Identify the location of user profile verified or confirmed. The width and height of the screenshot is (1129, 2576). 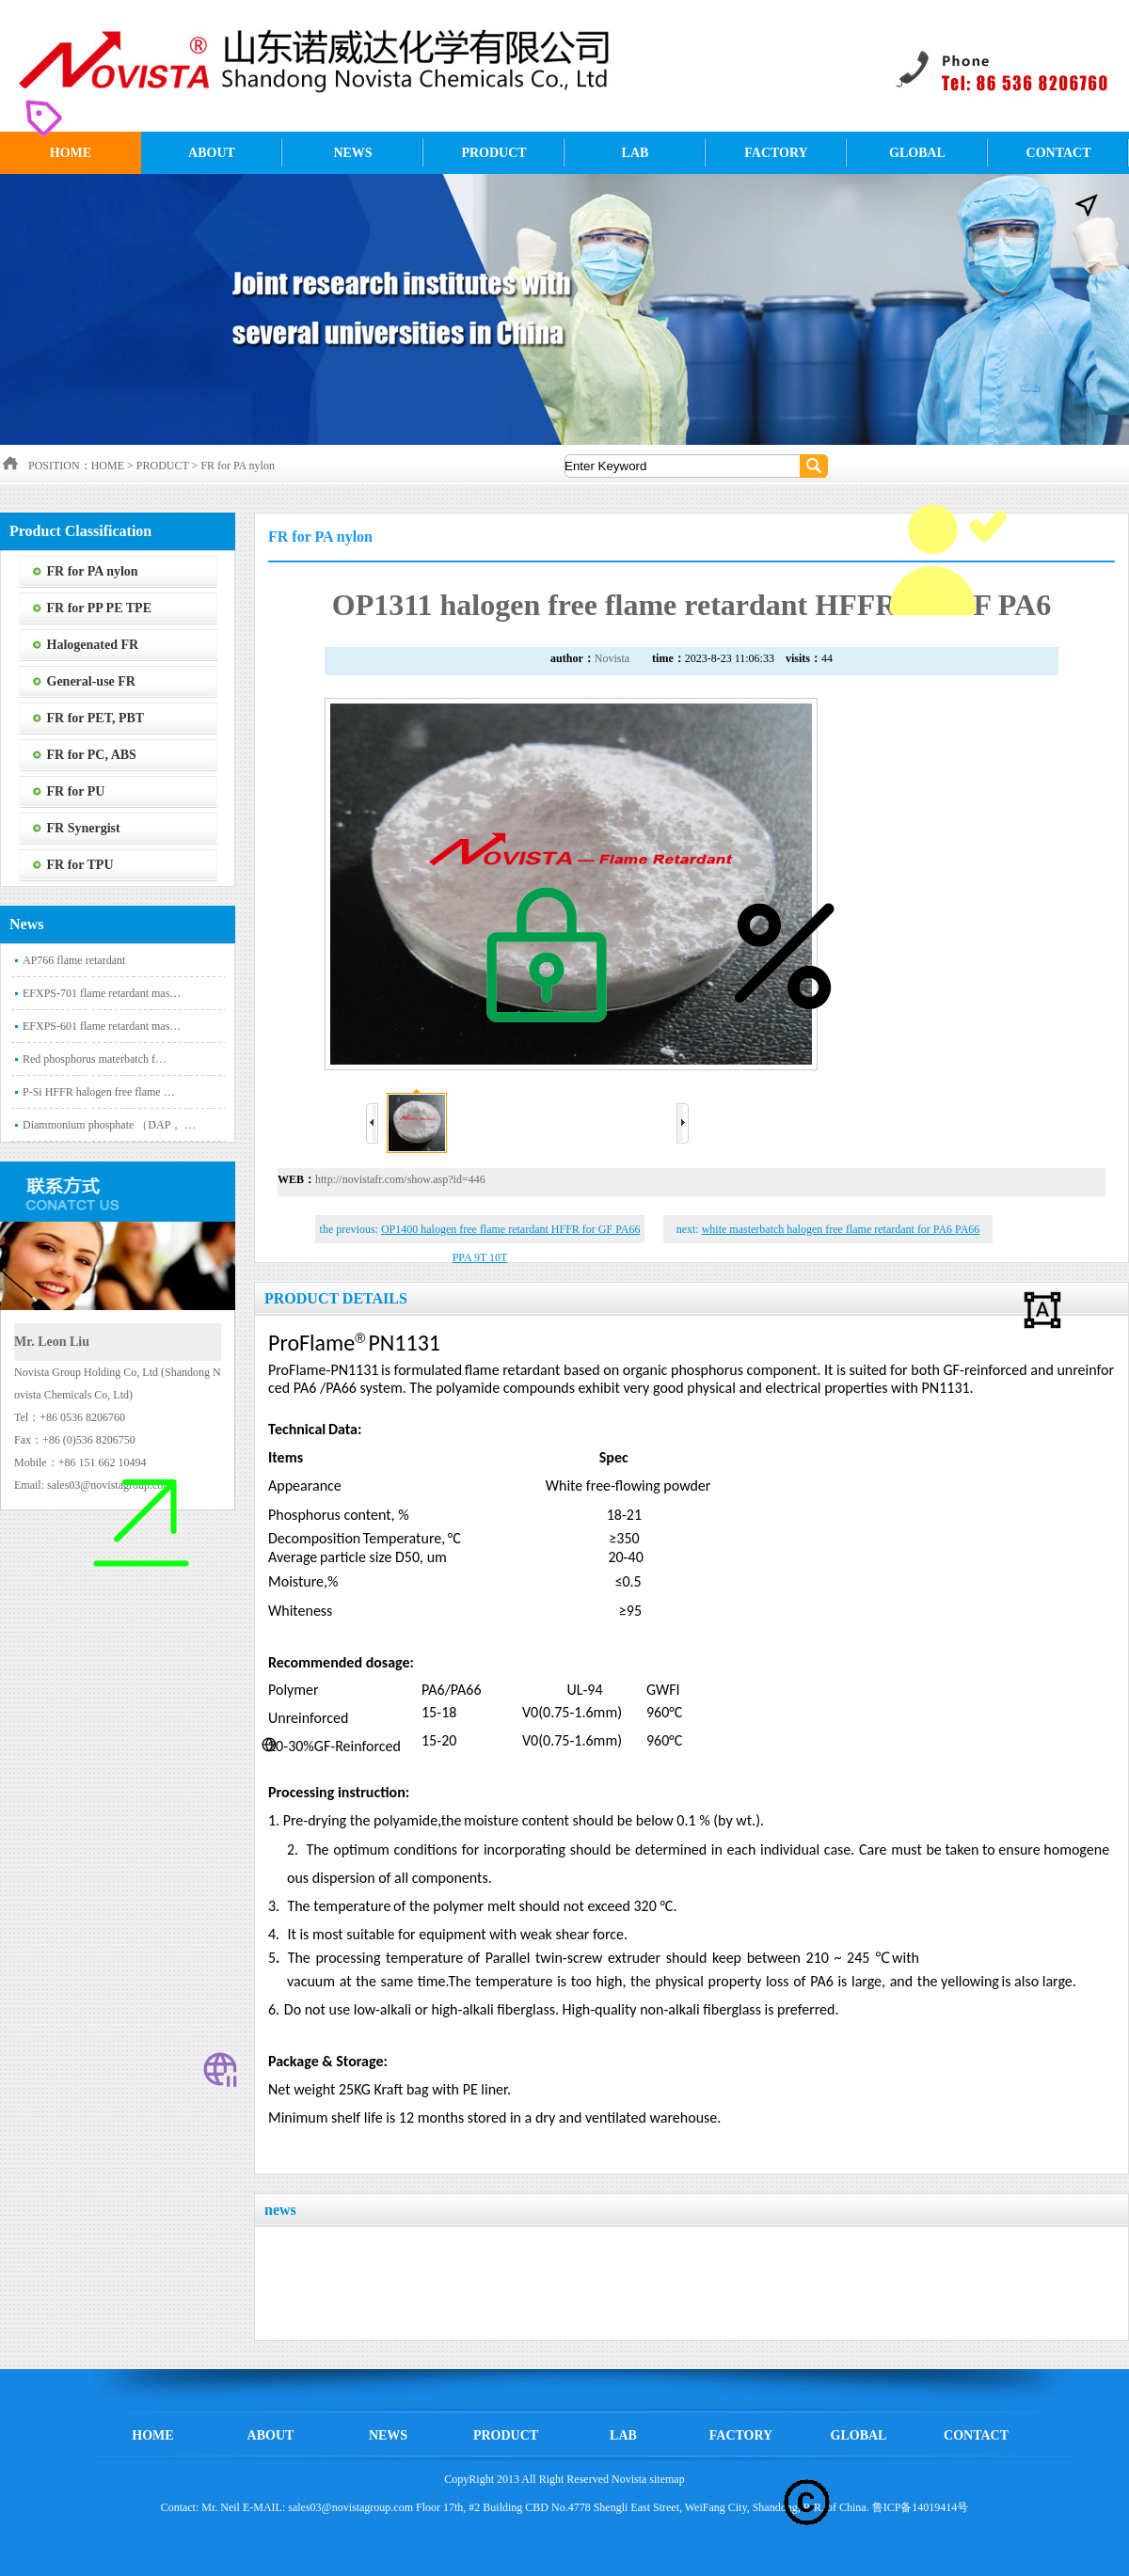
(945, 560).